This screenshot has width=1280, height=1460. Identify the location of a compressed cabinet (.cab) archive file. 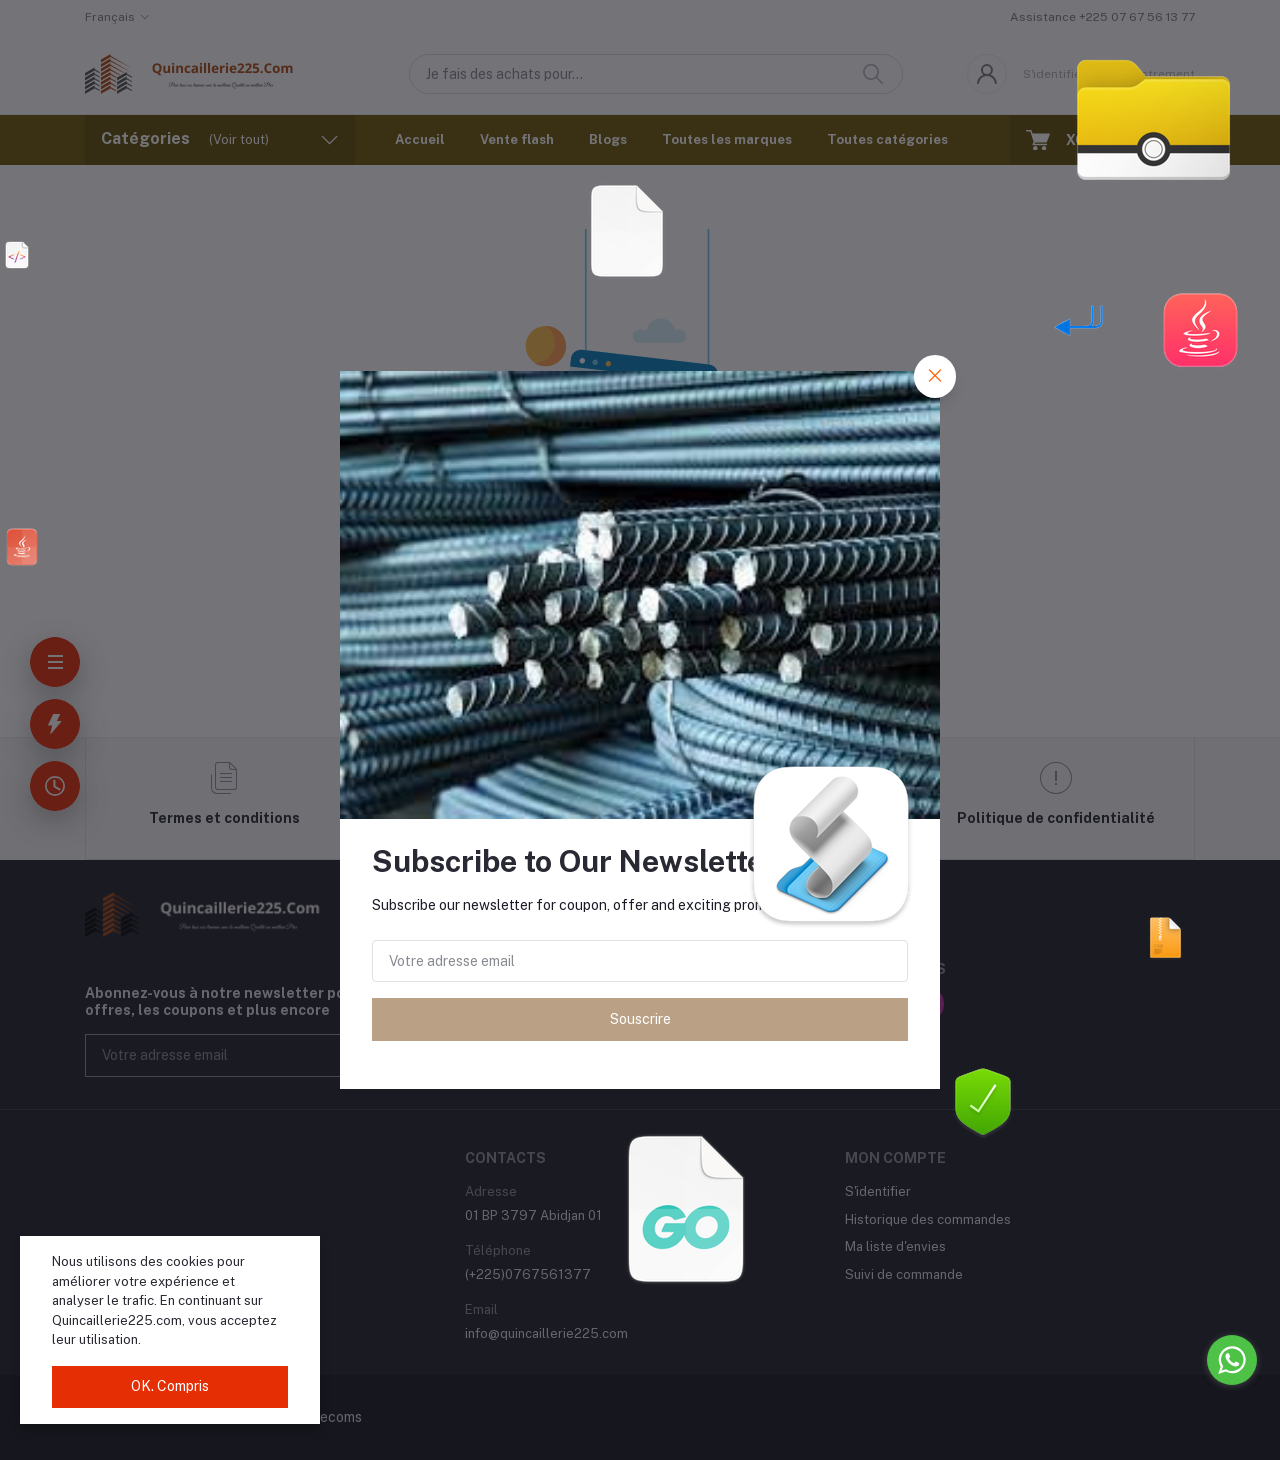
(1165, 938).